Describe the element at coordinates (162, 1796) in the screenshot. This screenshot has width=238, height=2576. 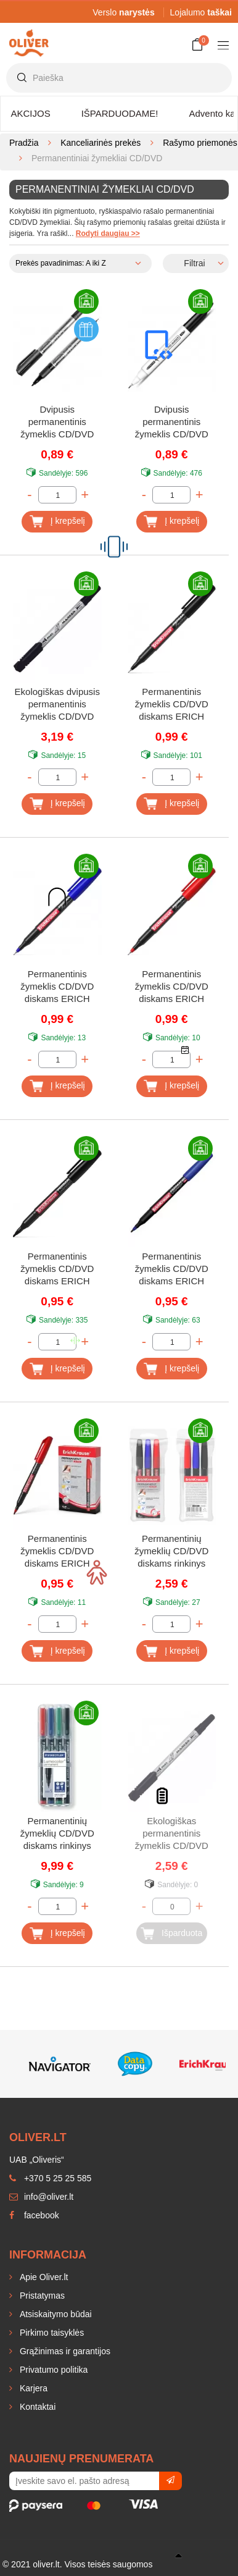
I see `indicates high battery level` at that location.